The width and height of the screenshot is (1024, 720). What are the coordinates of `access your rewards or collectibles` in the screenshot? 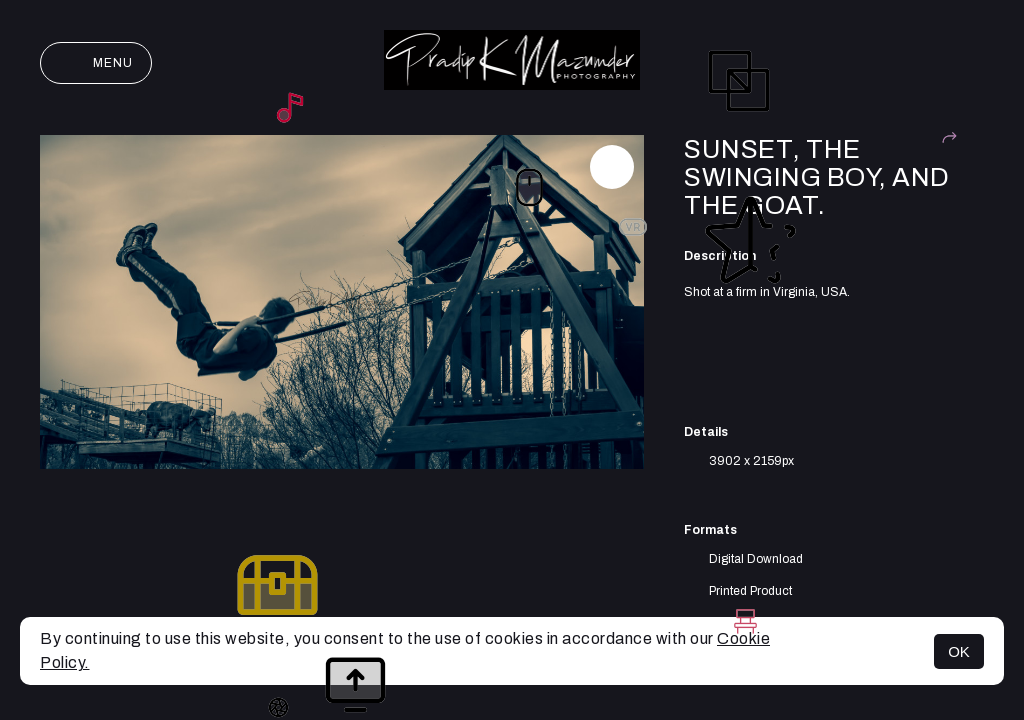 It's located at (277, 586).